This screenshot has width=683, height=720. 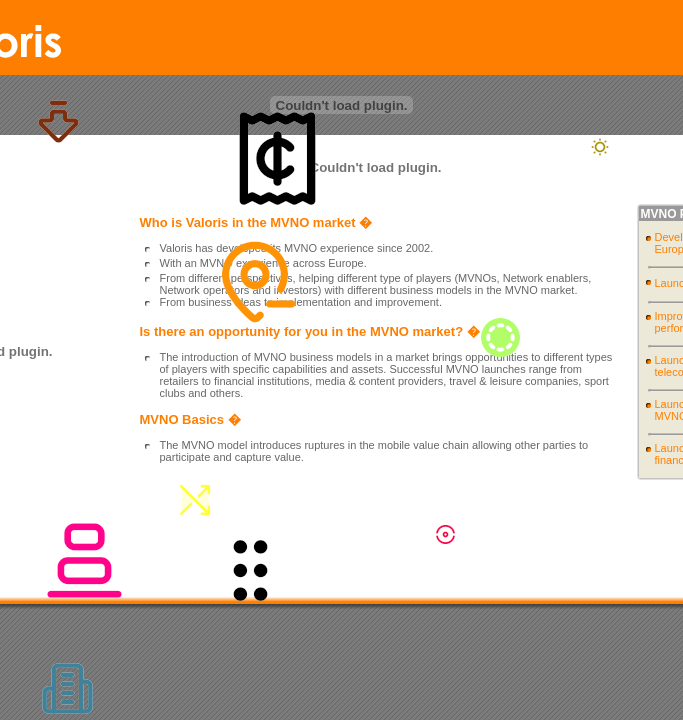 What do you see at coordinates (195, 500) in the screenshot?
I see `shuffle or randomize playback order` at bounding box center [195, 500].